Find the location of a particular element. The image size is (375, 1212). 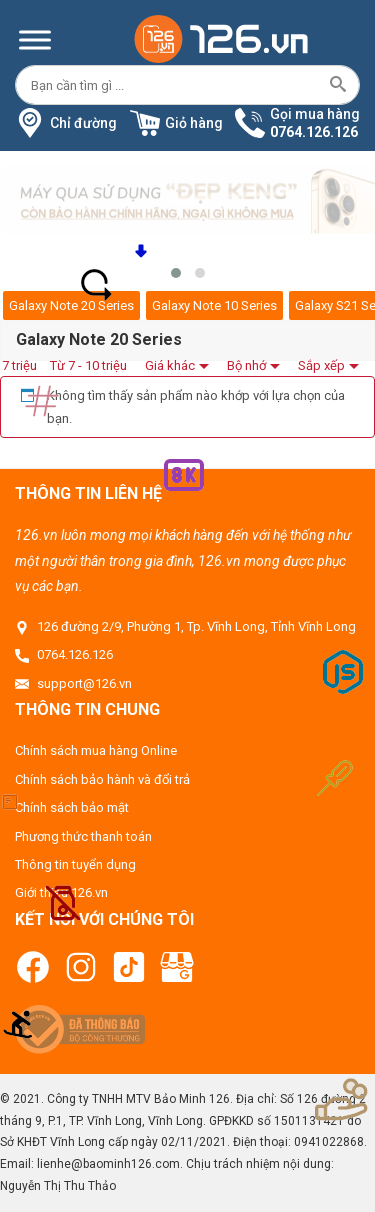

repeat or iterate through items is located at coordinates (96, 284).